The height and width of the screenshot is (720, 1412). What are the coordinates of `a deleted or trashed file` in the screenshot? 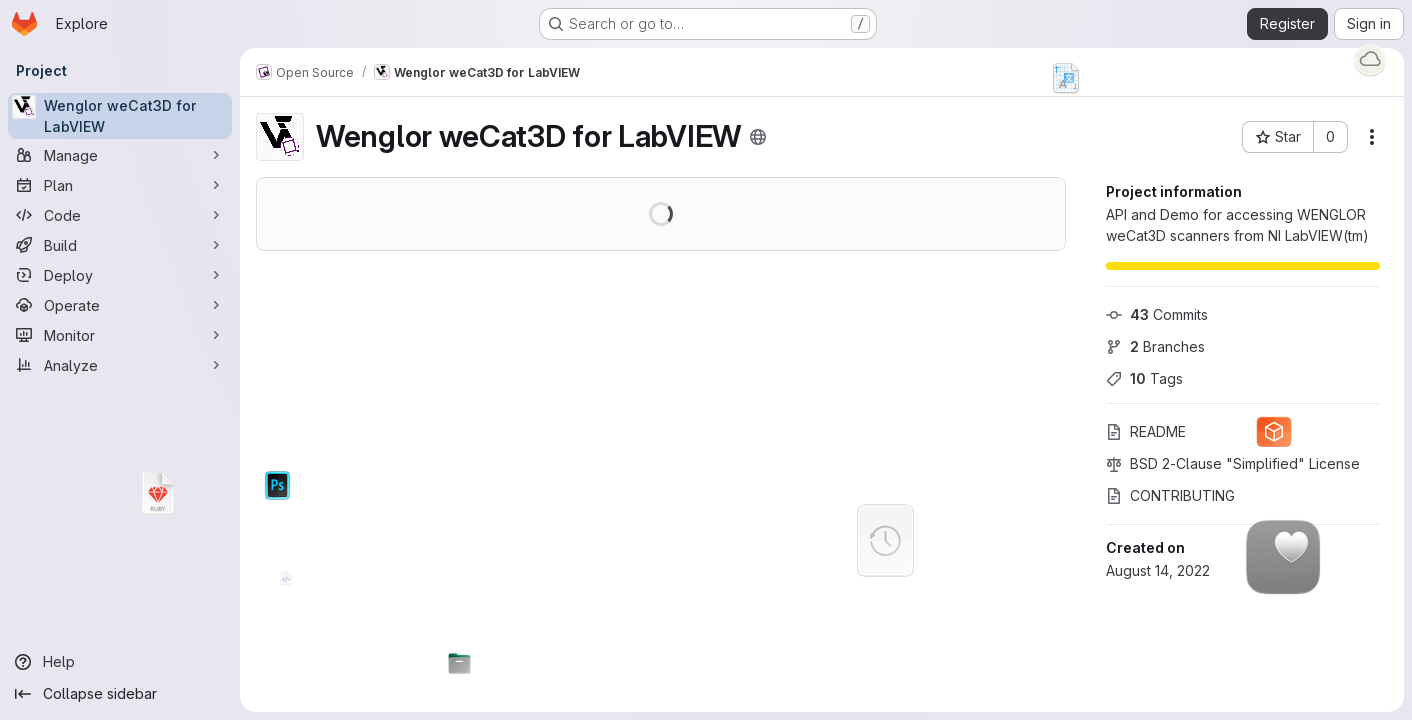 It's located at (885, 540).